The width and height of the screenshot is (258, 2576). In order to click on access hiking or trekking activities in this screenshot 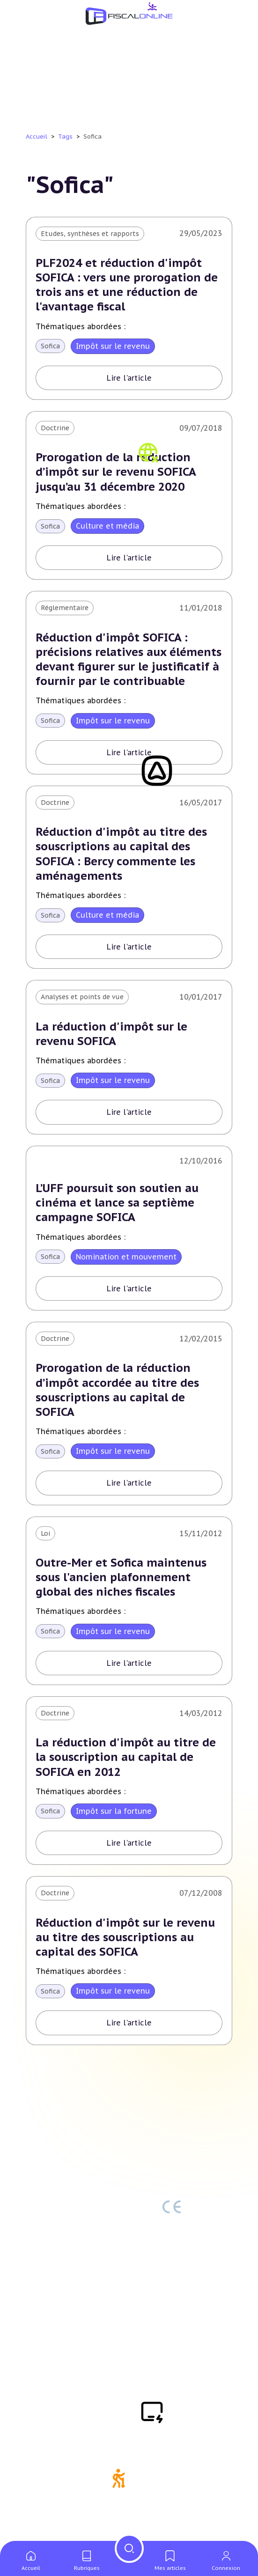, I will do `click(118, 2478)`.